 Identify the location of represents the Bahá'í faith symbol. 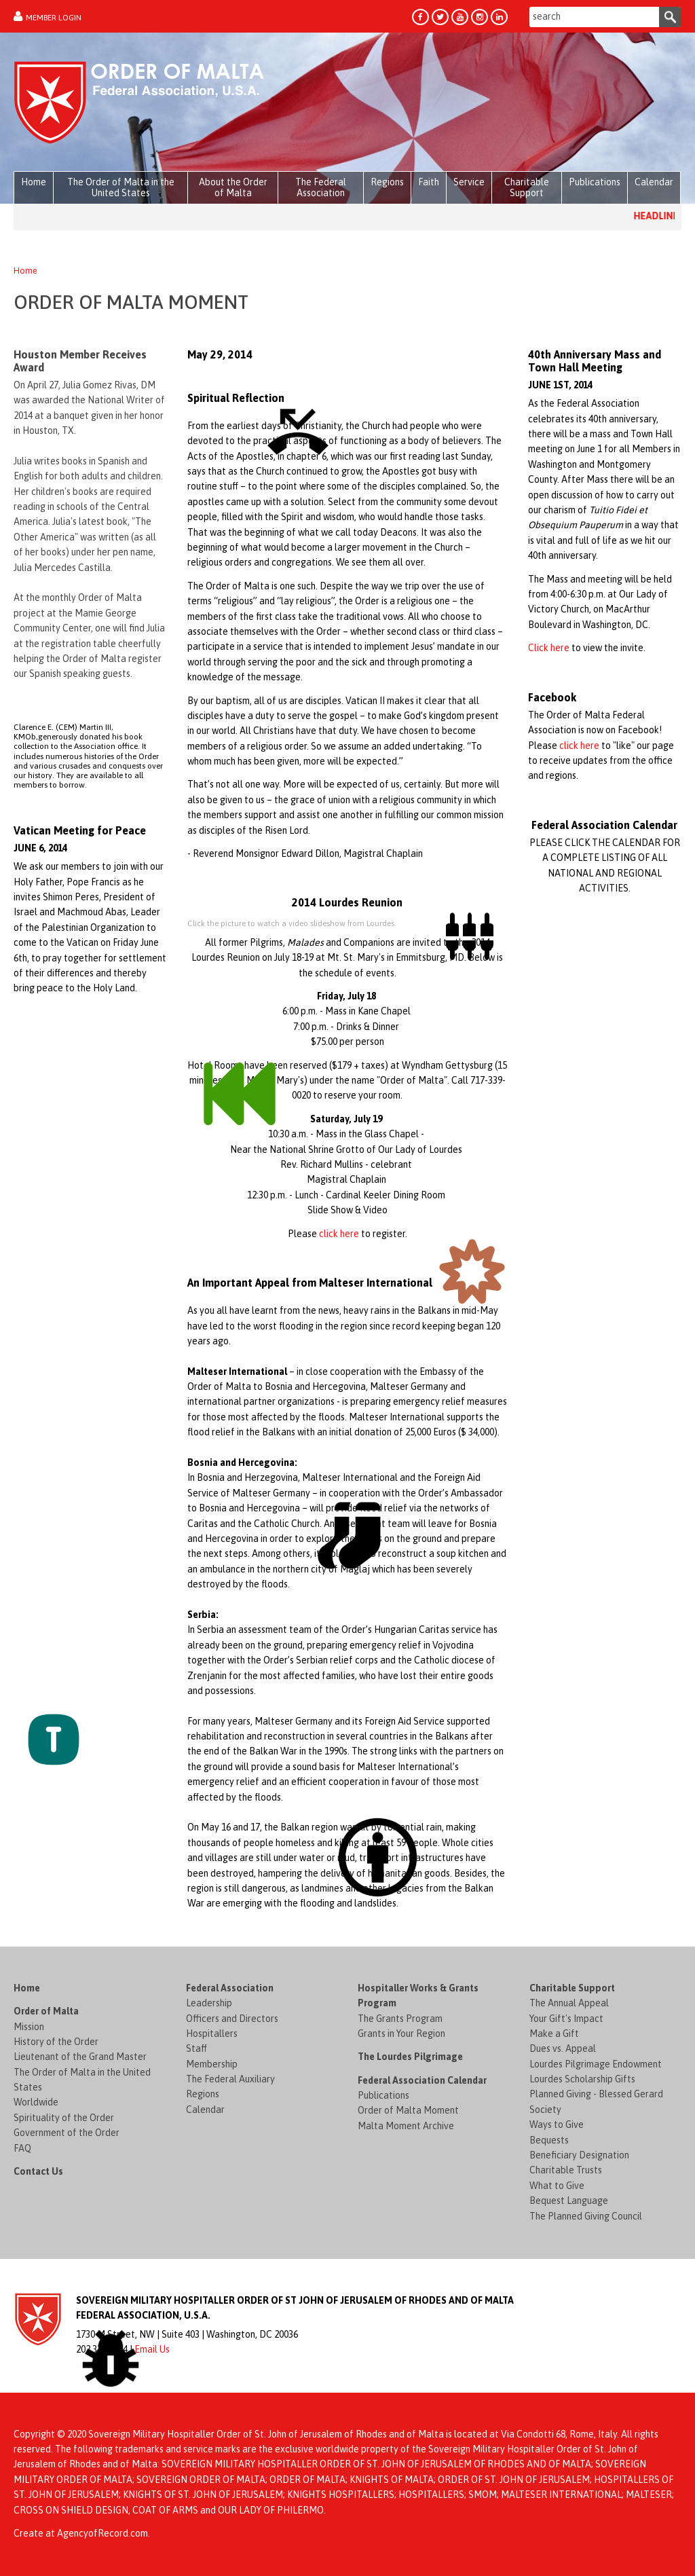
(472, 1271).